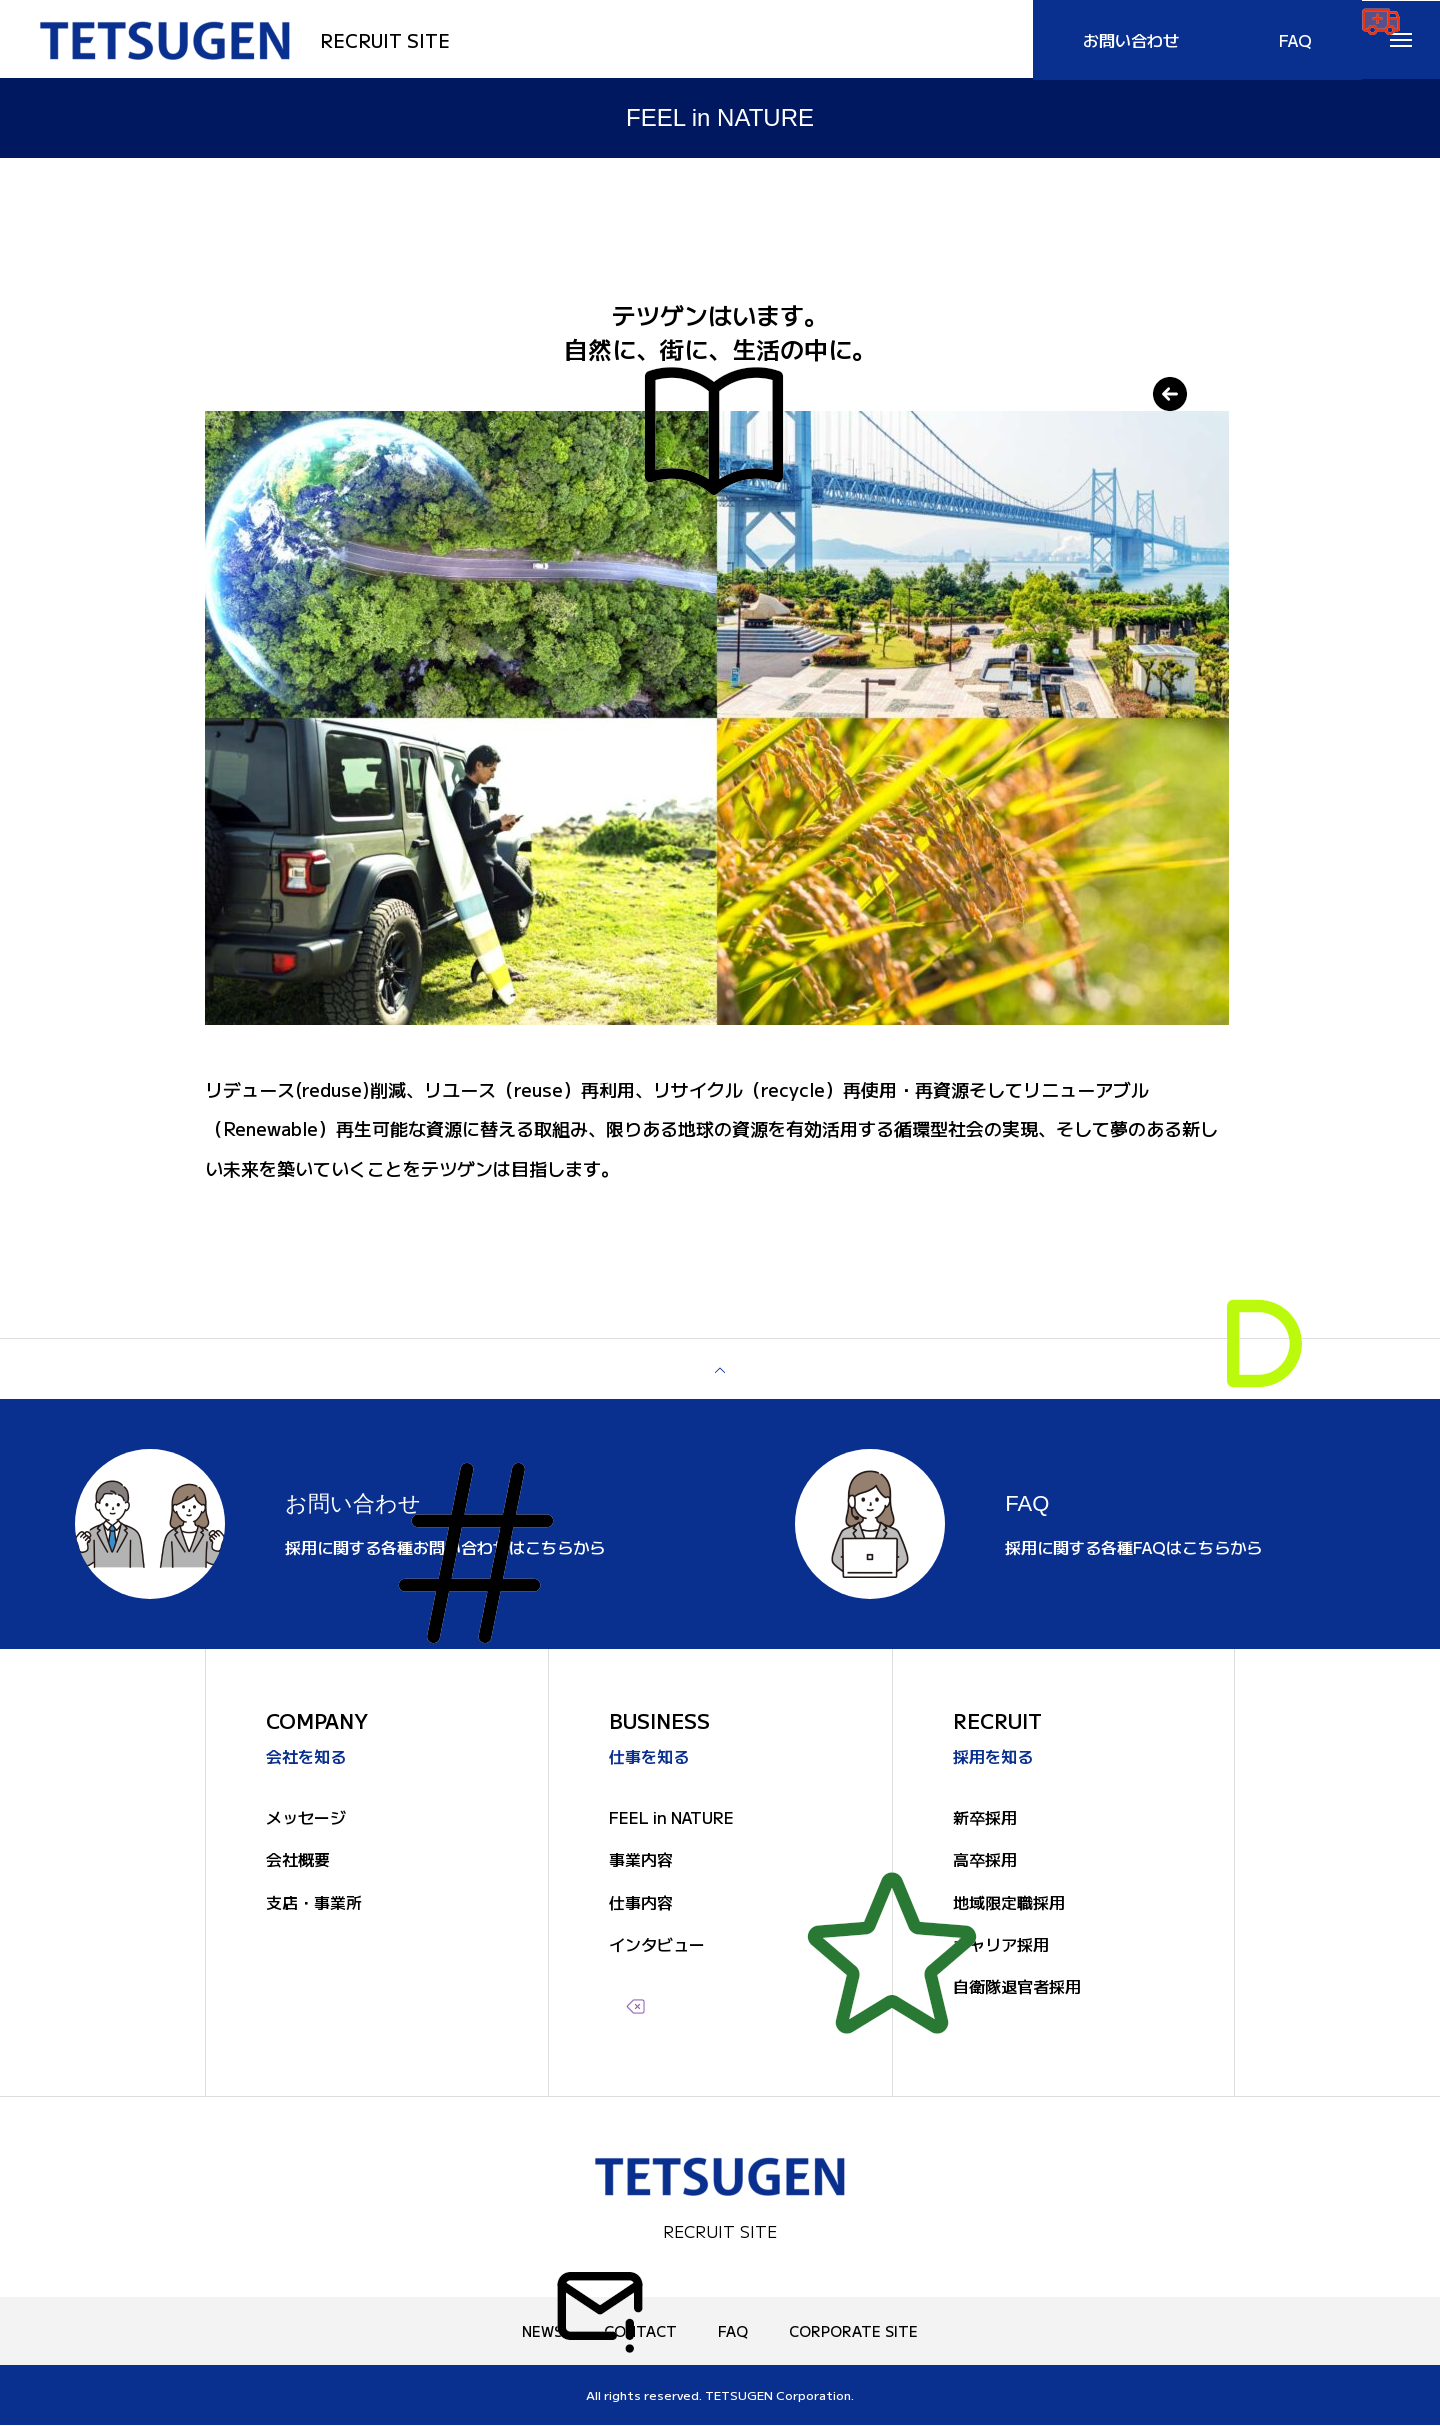 This screenshot has width=1440, height=2426. I want to click on open reading mode or e-reader, so click(714, 431).